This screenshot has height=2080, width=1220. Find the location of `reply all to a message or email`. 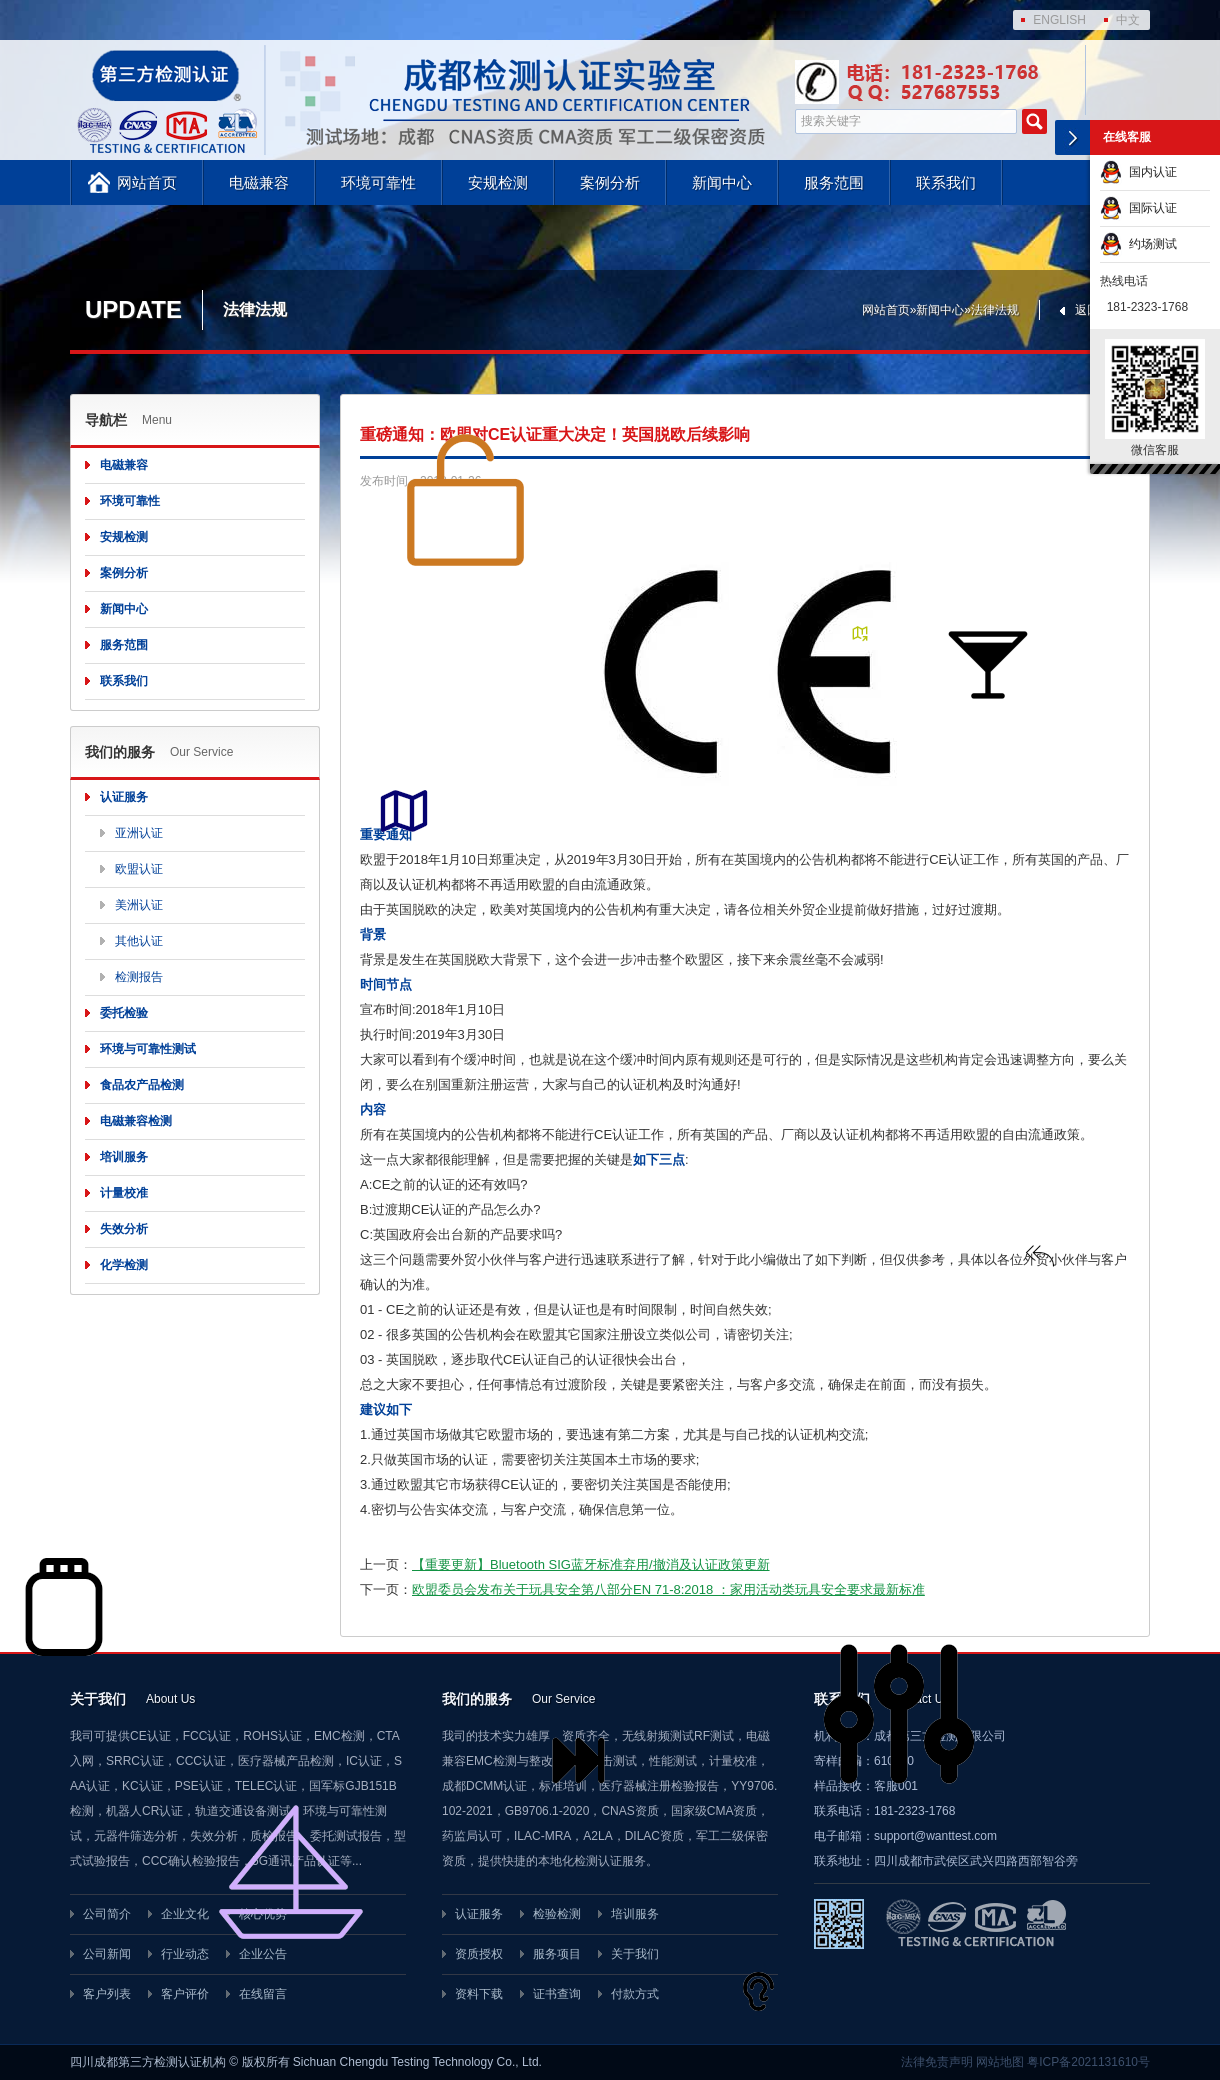

reply all to a message or email is located at coordinates (1040, 1256).